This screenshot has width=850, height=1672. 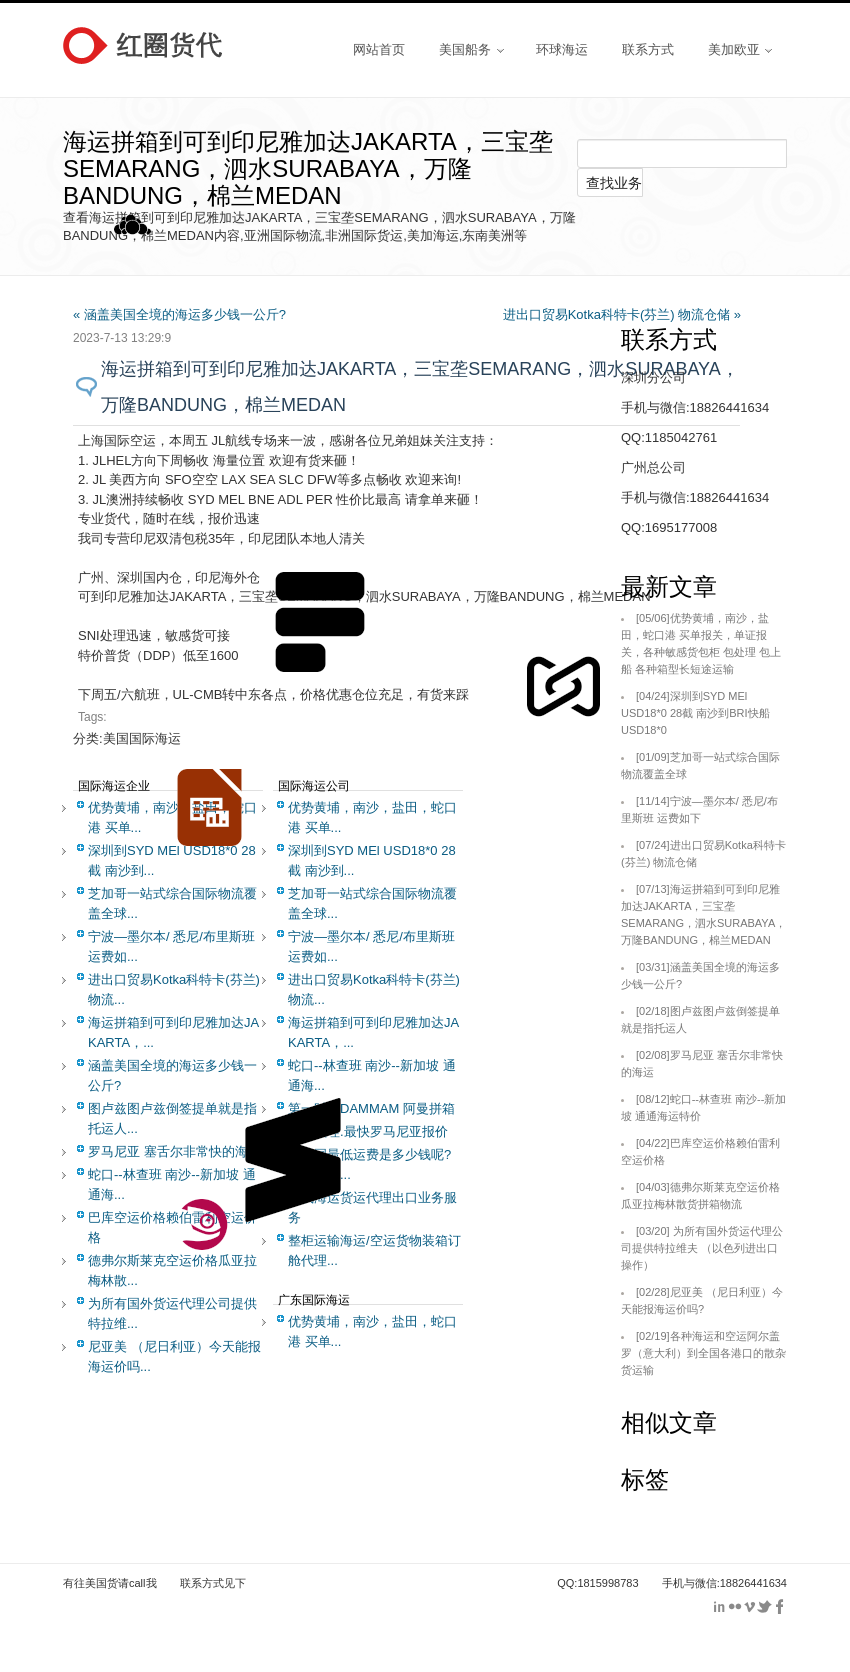 I want to click on openSUSE Linux distribution logo, so click(x=204, y=1224).